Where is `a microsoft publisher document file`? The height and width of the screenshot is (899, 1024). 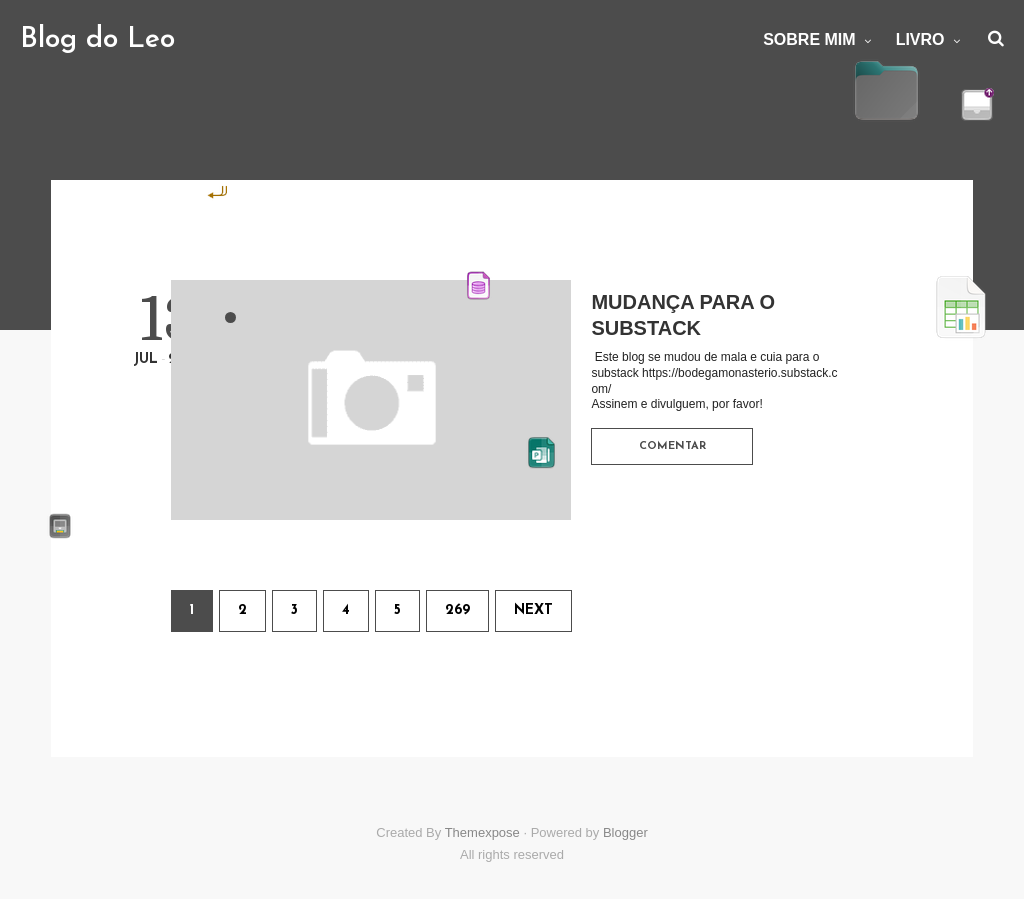 a microsoft publisher document file is located at coordinates (541, 452).